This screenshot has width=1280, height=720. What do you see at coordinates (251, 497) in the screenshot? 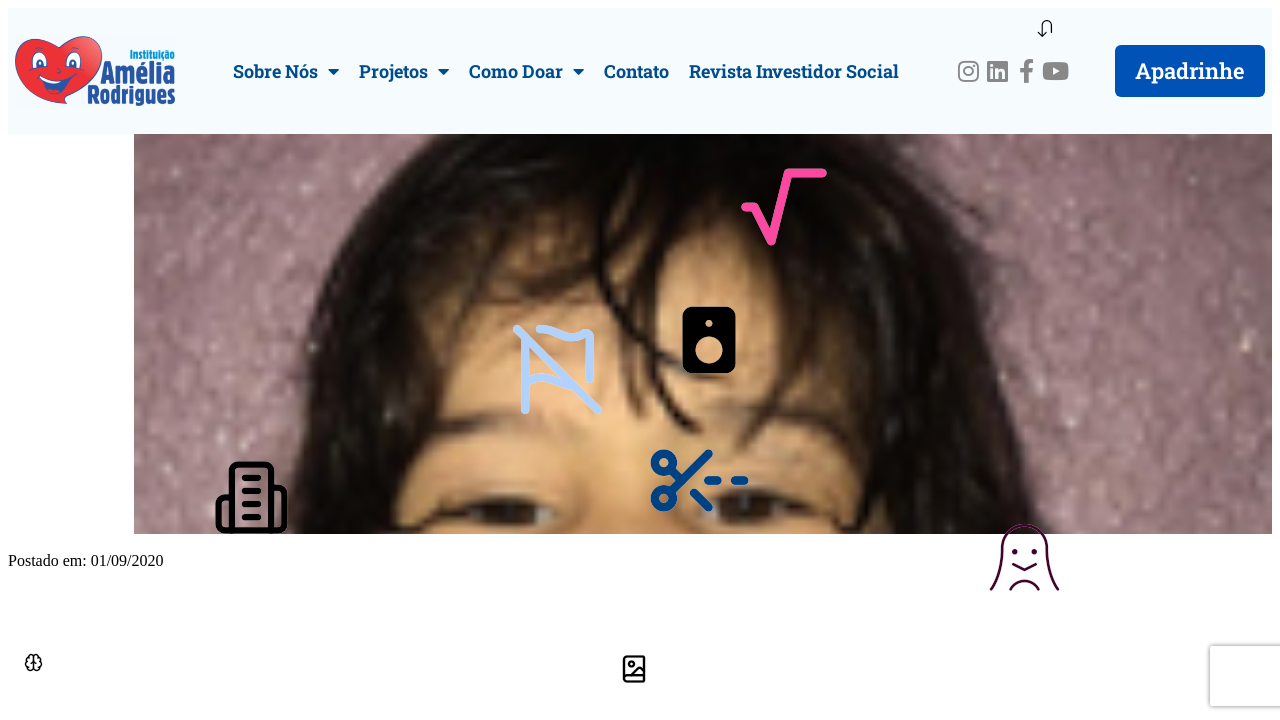
I see `view office or workplace information` at bounding box center [251, 497].